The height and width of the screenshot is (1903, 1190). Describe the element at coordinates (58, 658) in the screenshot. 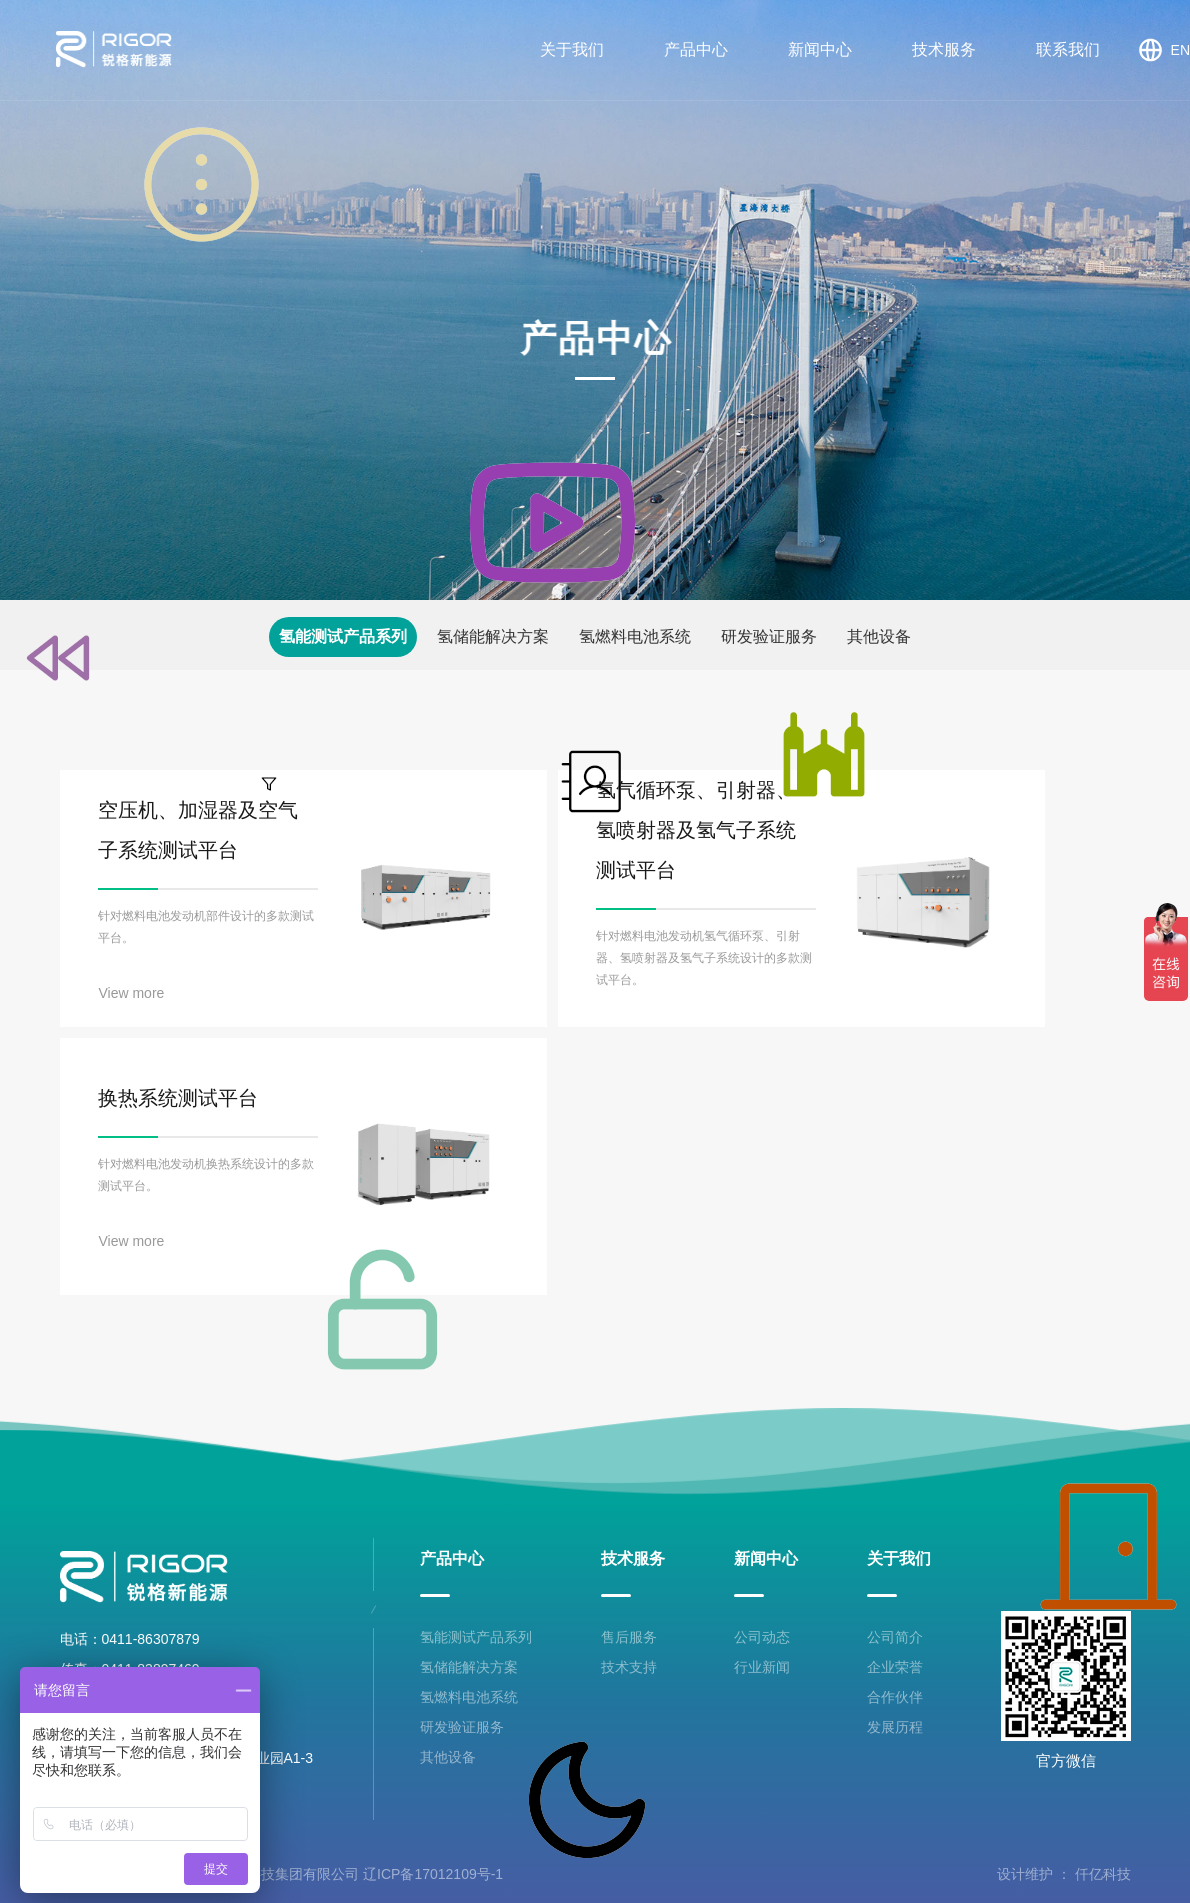

I see `rewind or skip backward in media playback` at that location.